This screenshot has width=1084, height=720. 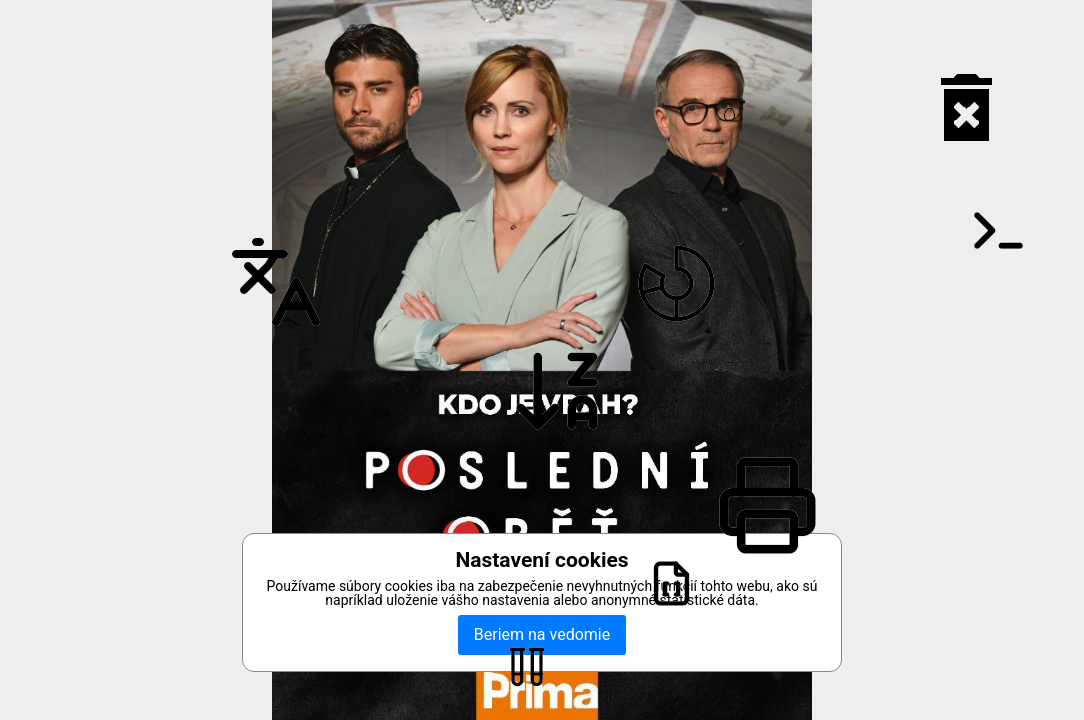 I want to click on print the current document, so click(x=767, y=505).